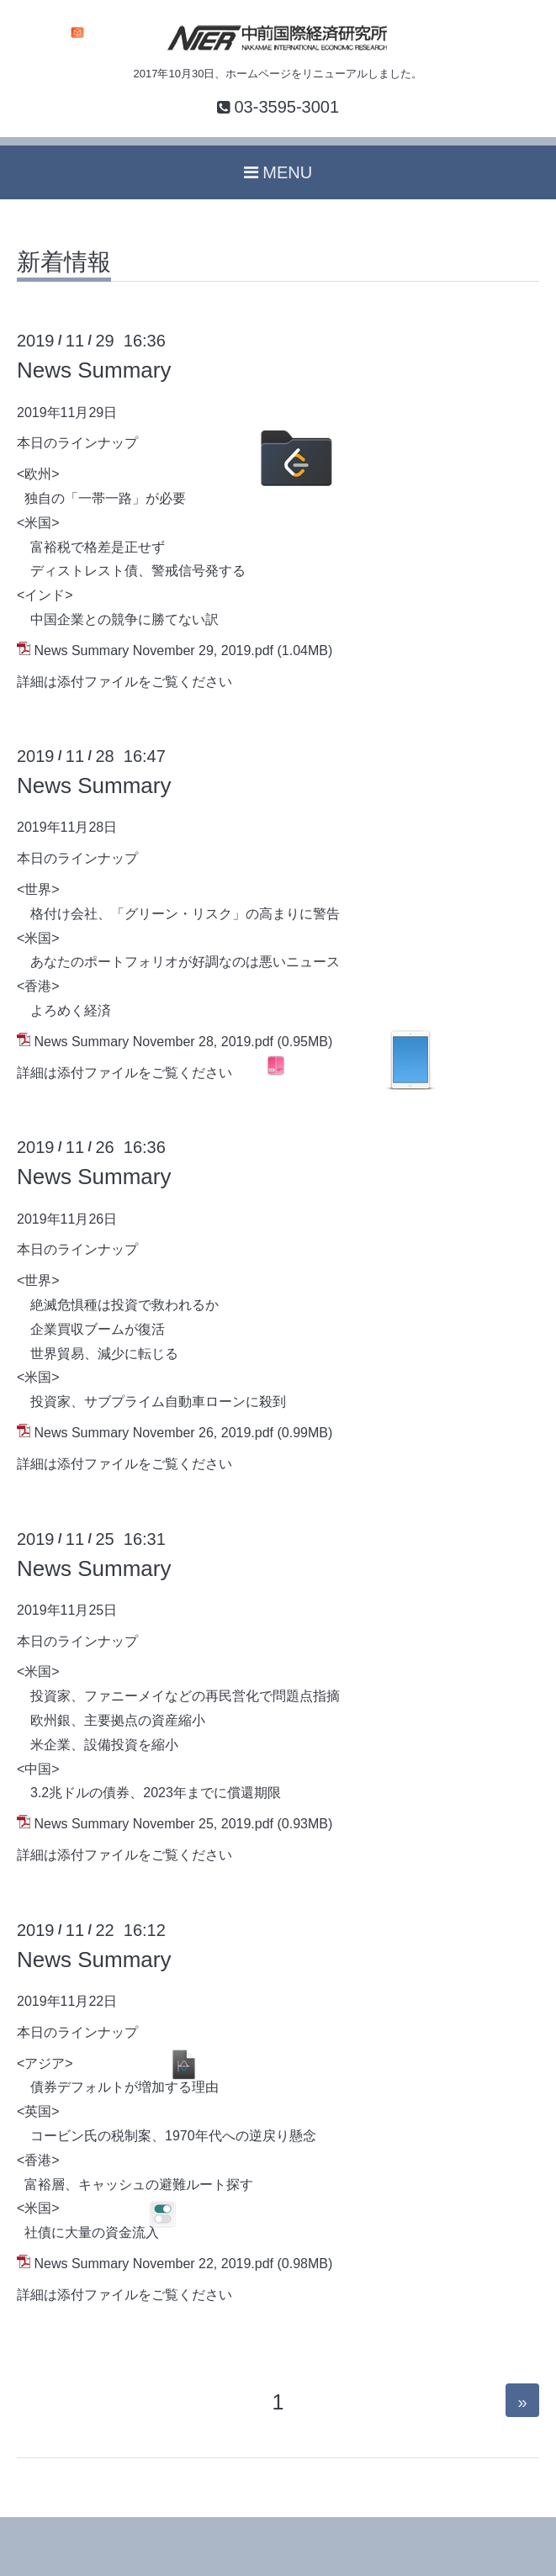  I want to click on open unity tweak tool settings, so click(162, 2214).